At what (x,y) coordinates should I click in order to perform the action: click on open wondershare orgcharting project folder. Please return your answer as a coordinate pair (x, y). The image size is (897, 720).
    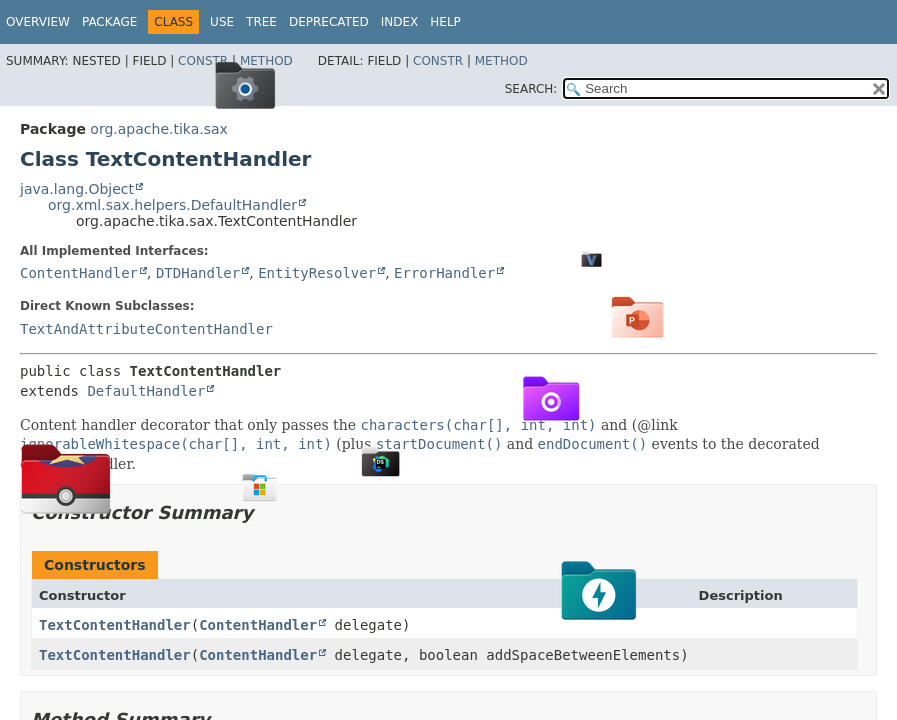
    Looking at the image, I should click on (551, 400).